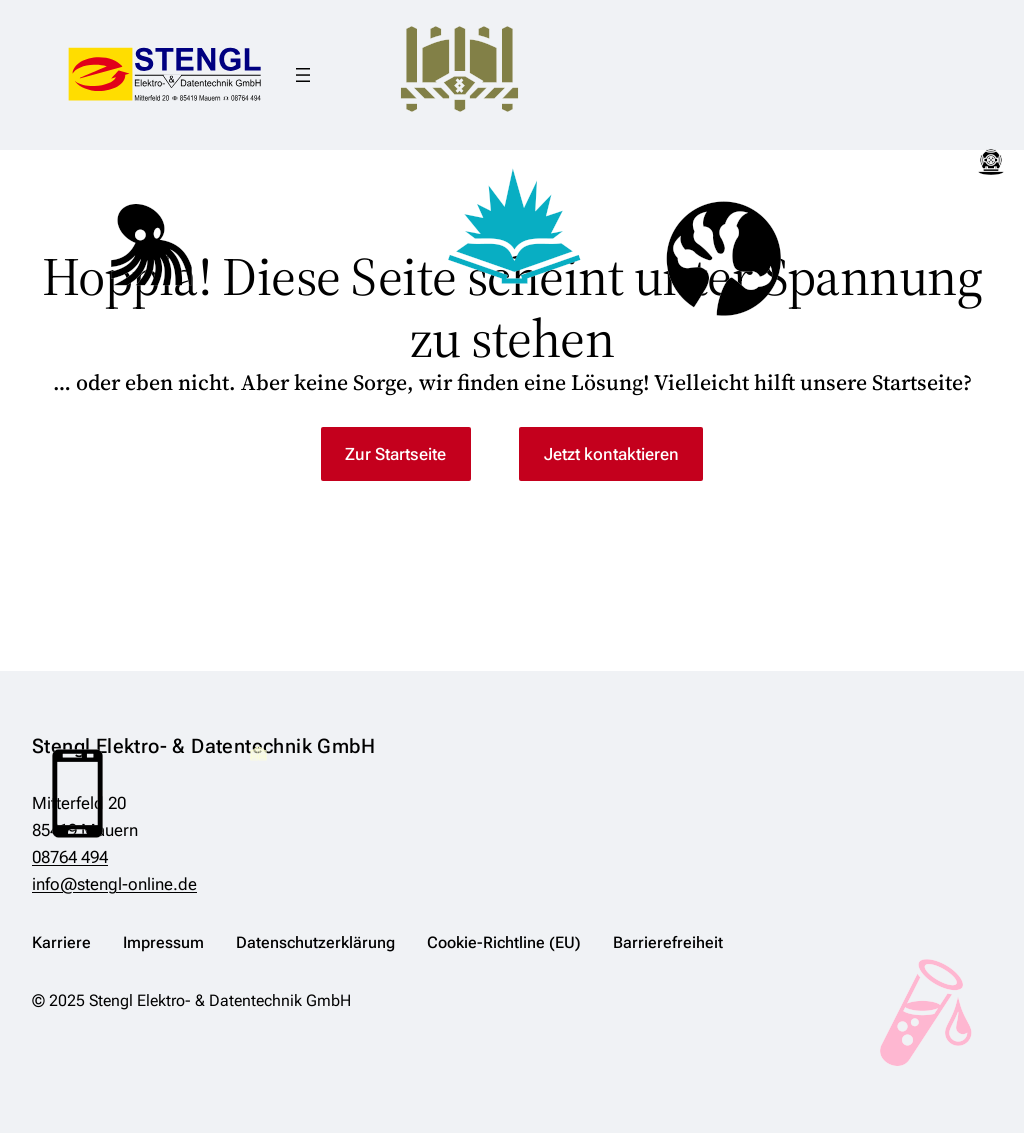 Image resolution: width=1024 pixels, height=1133 pixels. Describe the element at coordinates (724, 259) in the screenshot. I see `activate midnight claw ability` at that location.